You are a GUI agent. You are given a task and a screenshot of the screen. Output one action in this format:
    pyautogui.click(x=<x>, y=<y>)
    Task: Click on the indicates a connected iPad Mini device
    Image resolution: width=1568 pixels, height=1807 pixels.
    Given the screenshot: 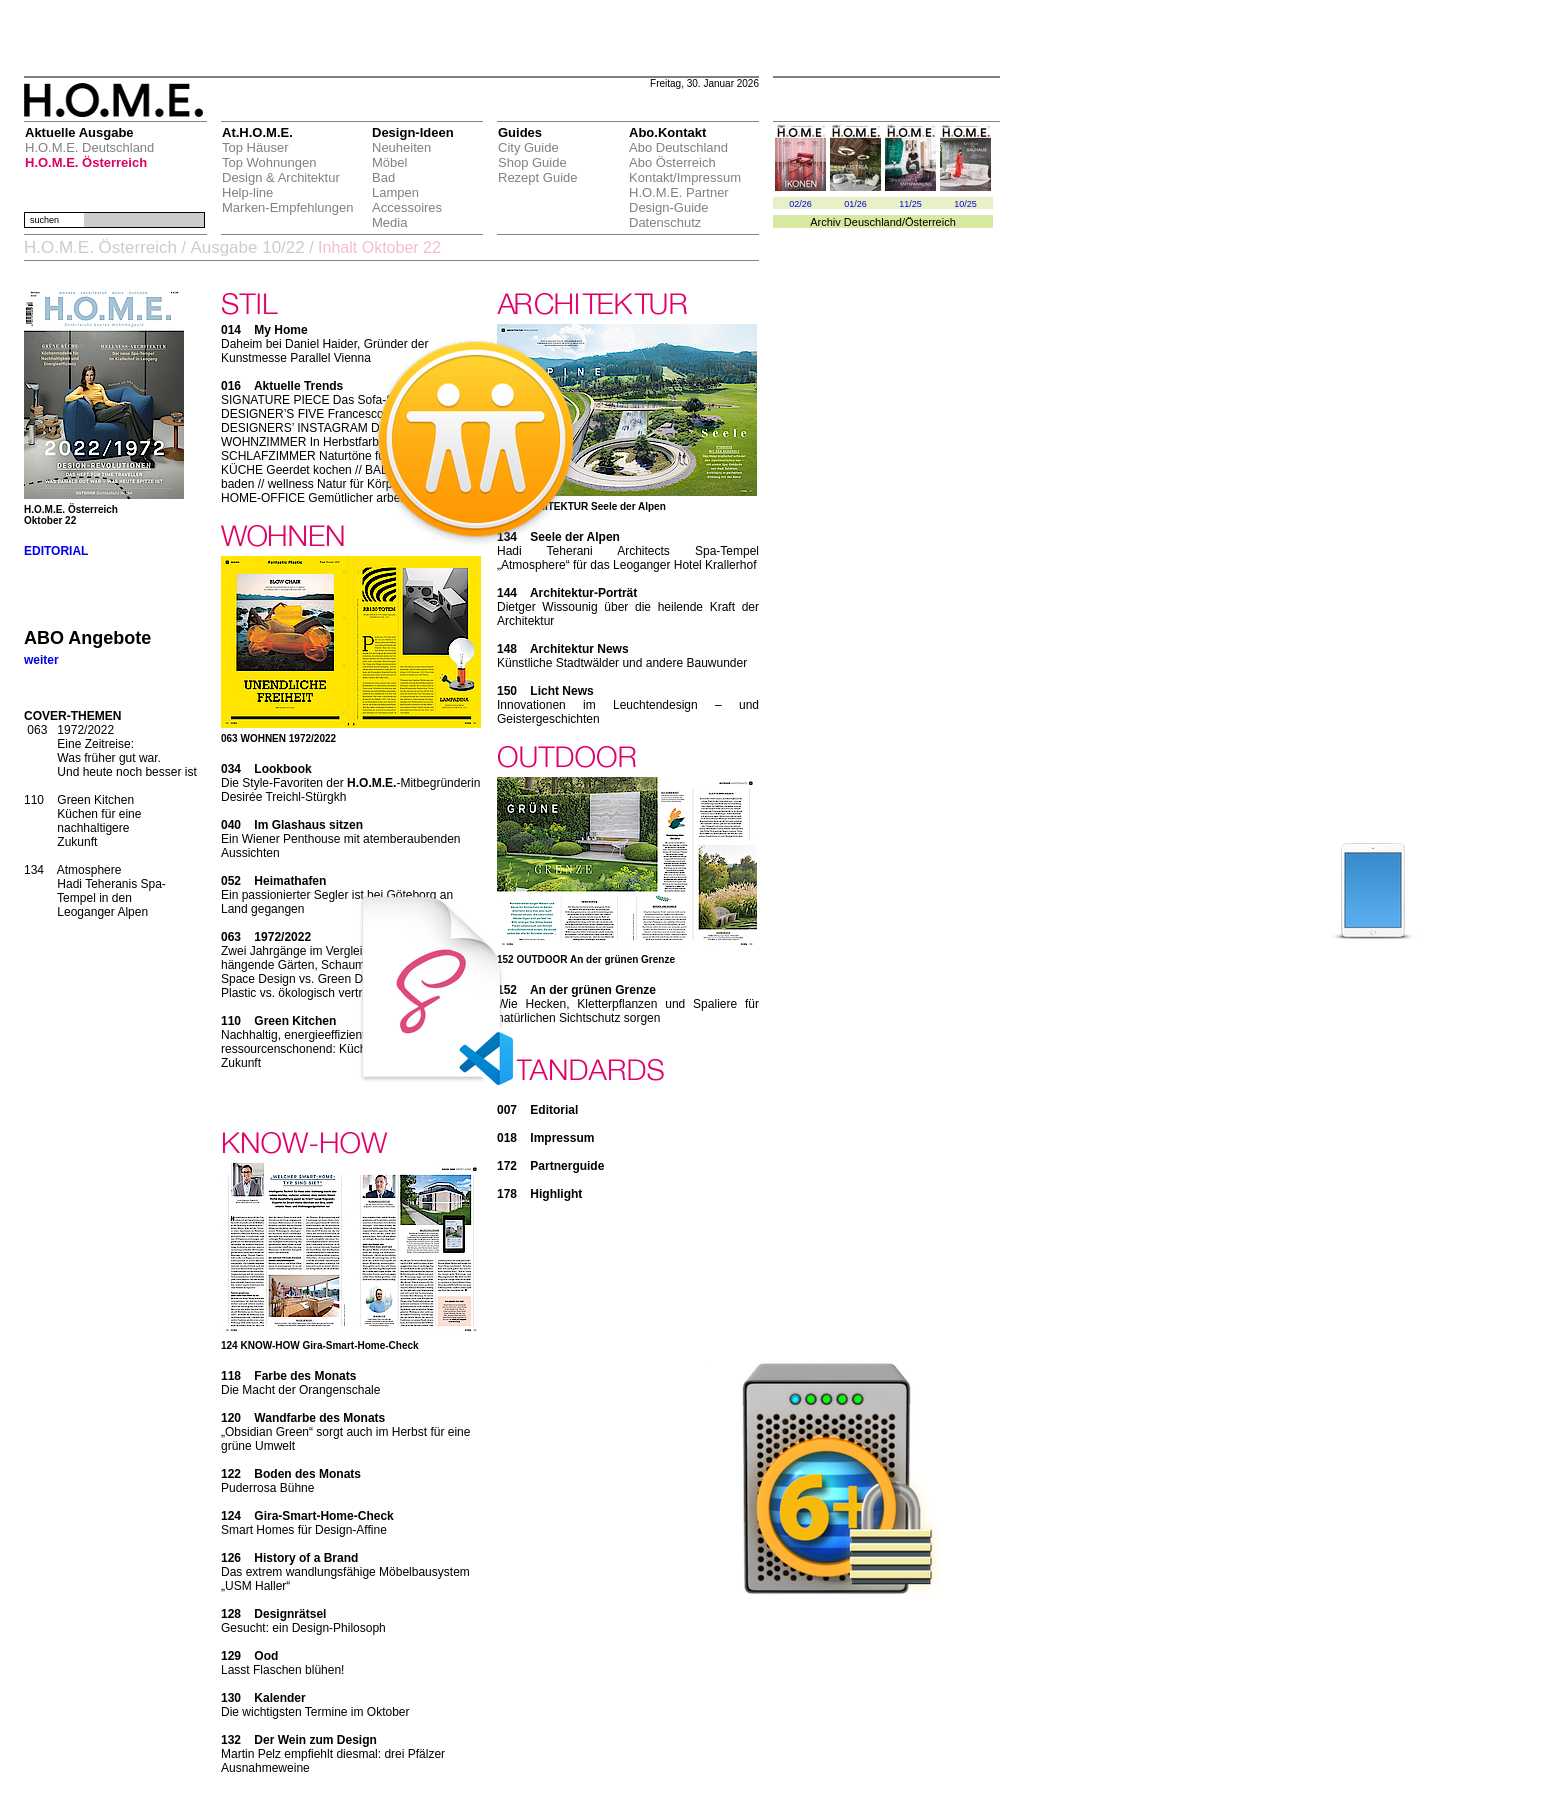 What is the action you would take?
    pyautogui.click(x=1373, y=882)
    